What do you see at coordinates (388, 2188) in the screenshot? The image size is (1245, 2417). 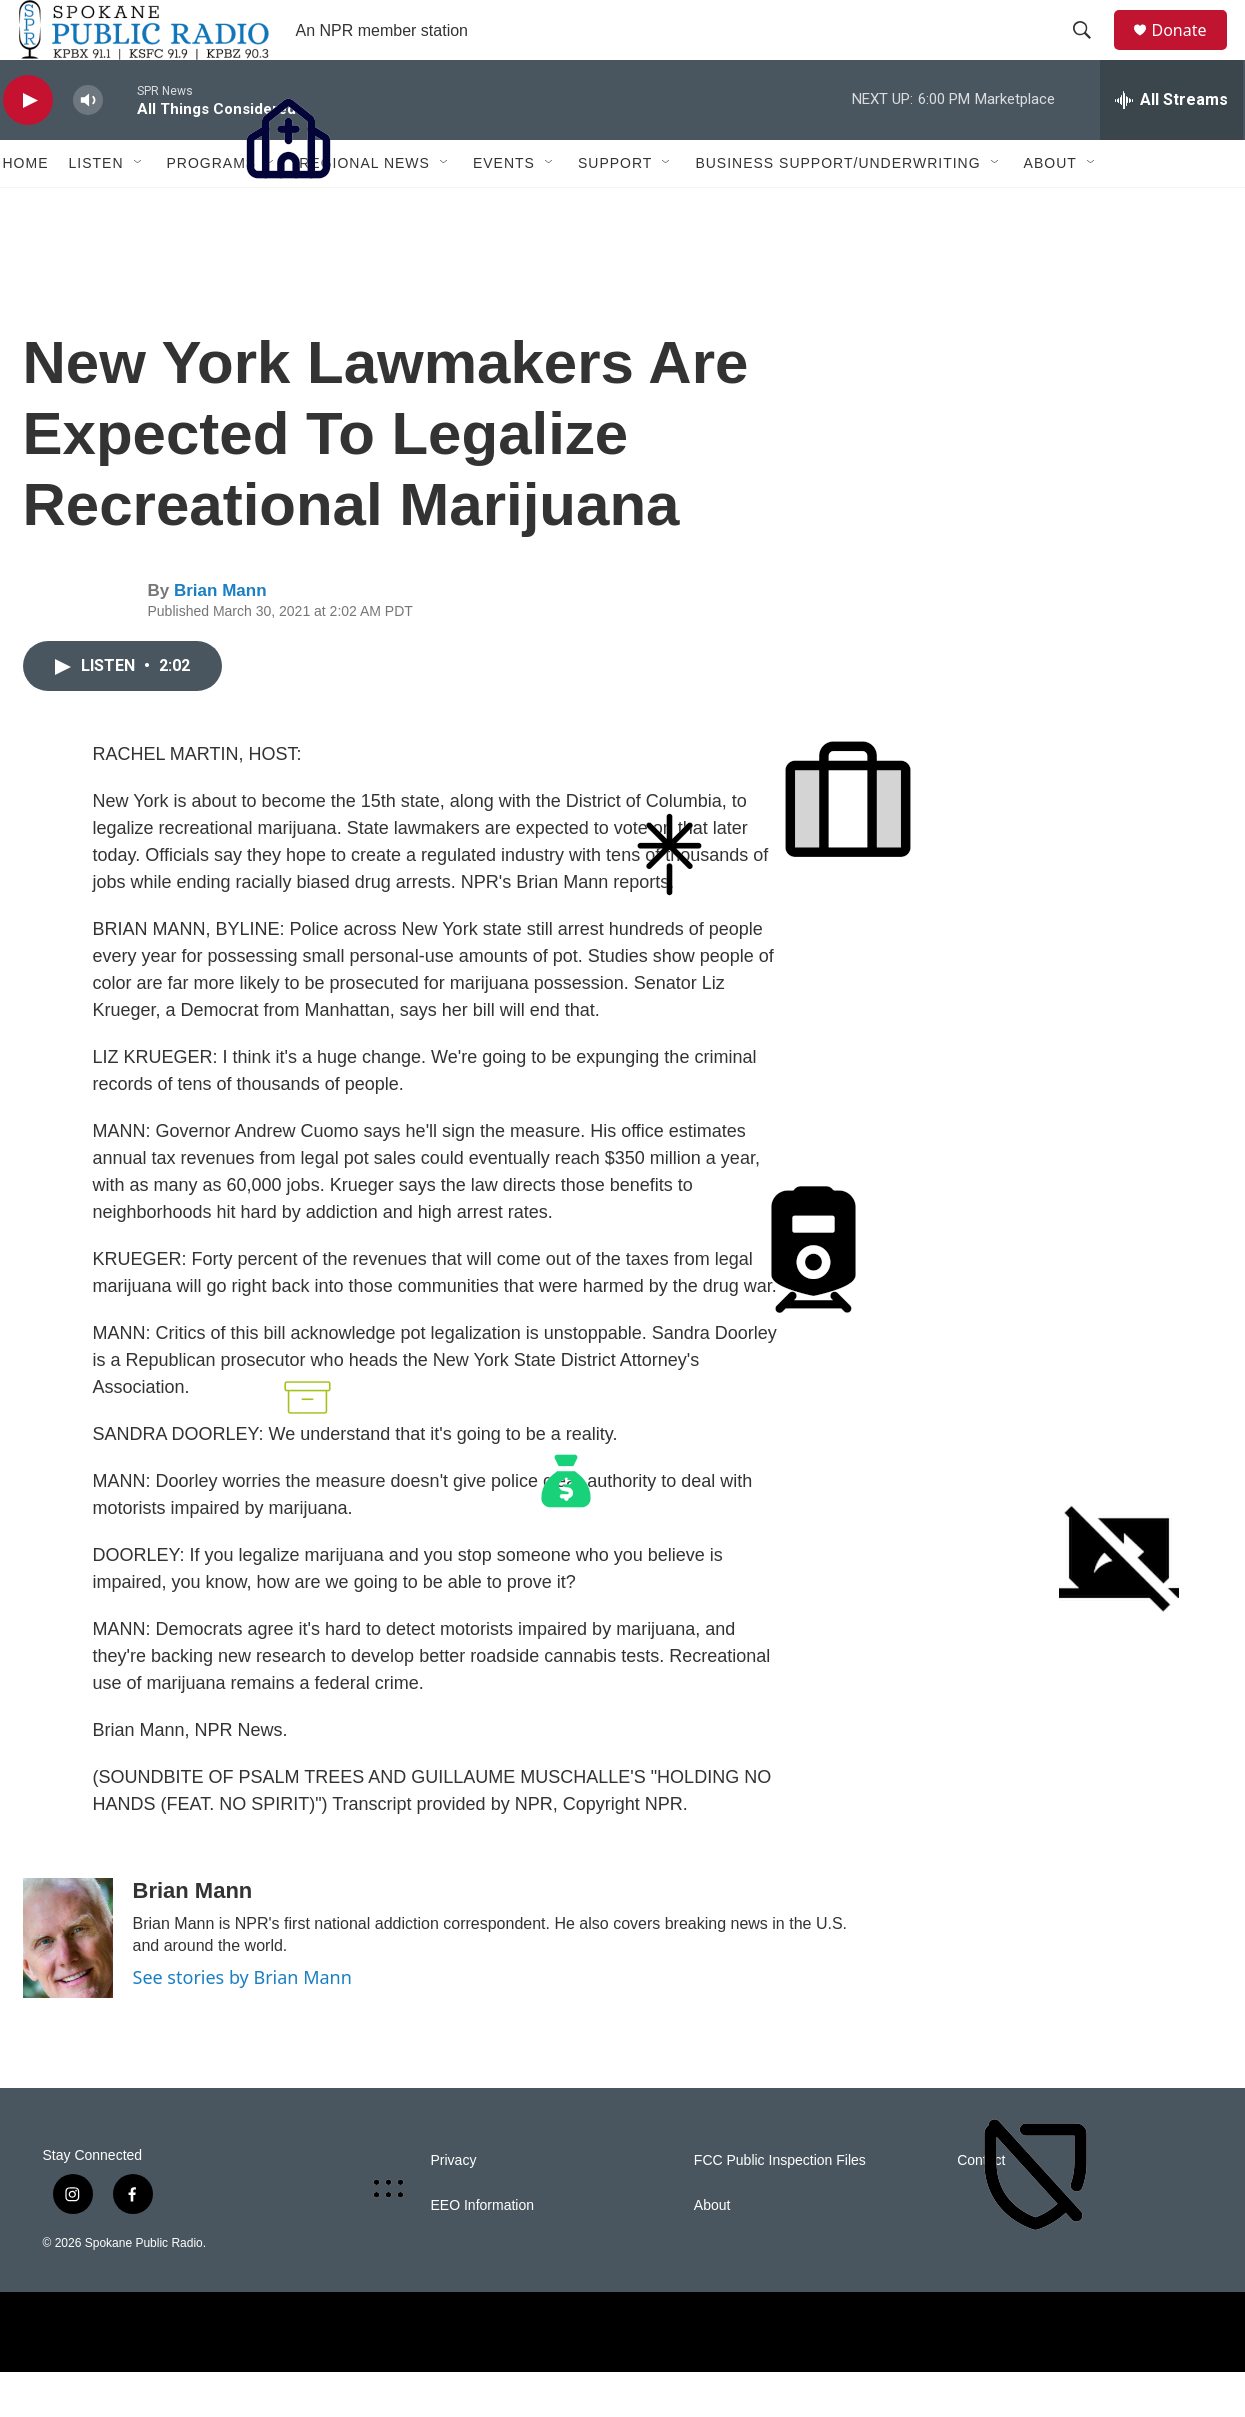 I see `drag to reorder or rearrange items` at bounding box center [388, 2188].